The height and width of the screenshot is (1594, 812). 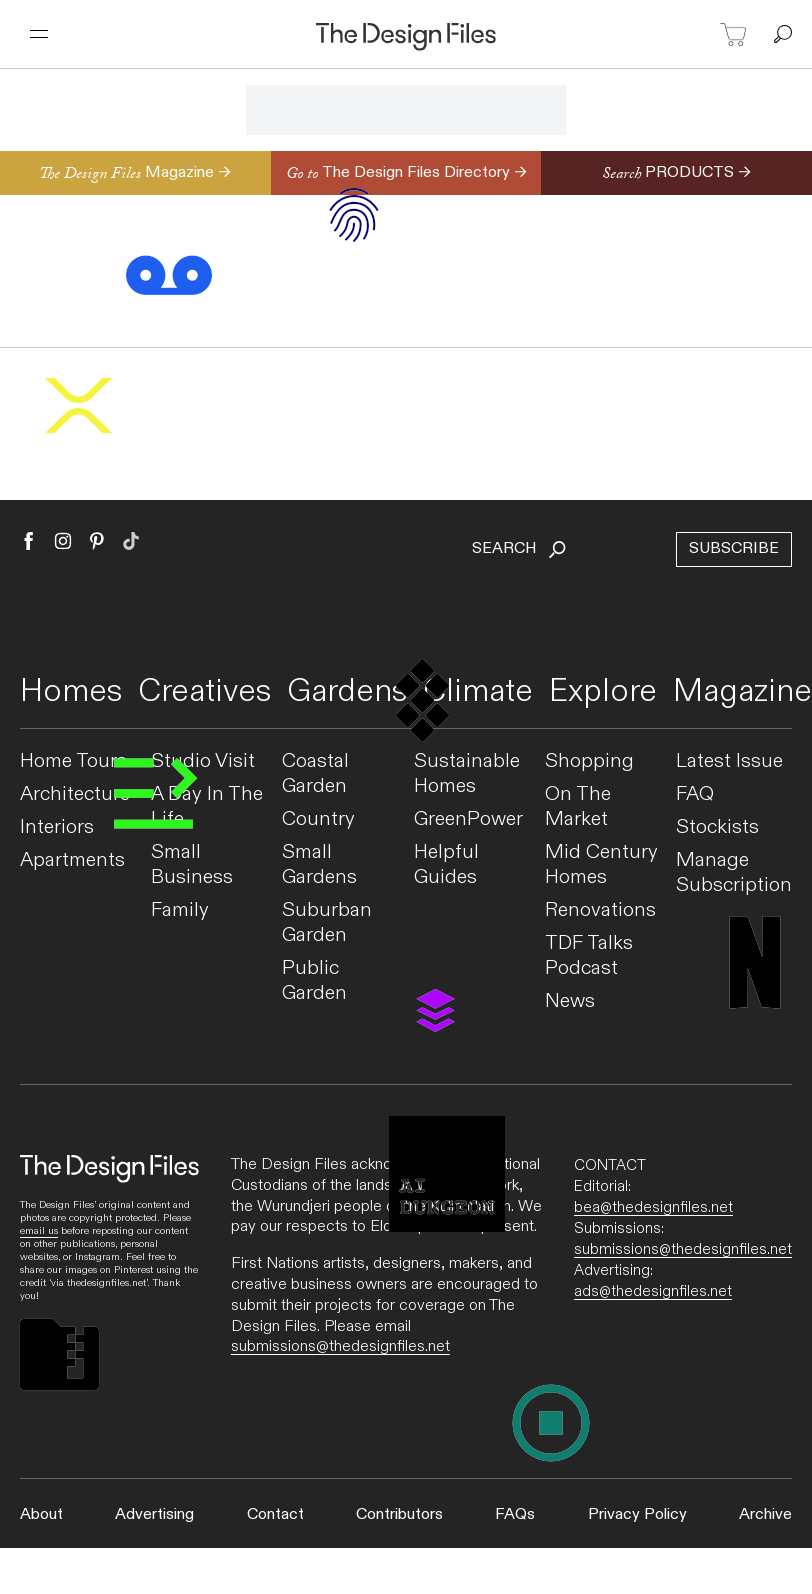 I want to click on buffer social media management app logo, so click(x=435, y=1010).